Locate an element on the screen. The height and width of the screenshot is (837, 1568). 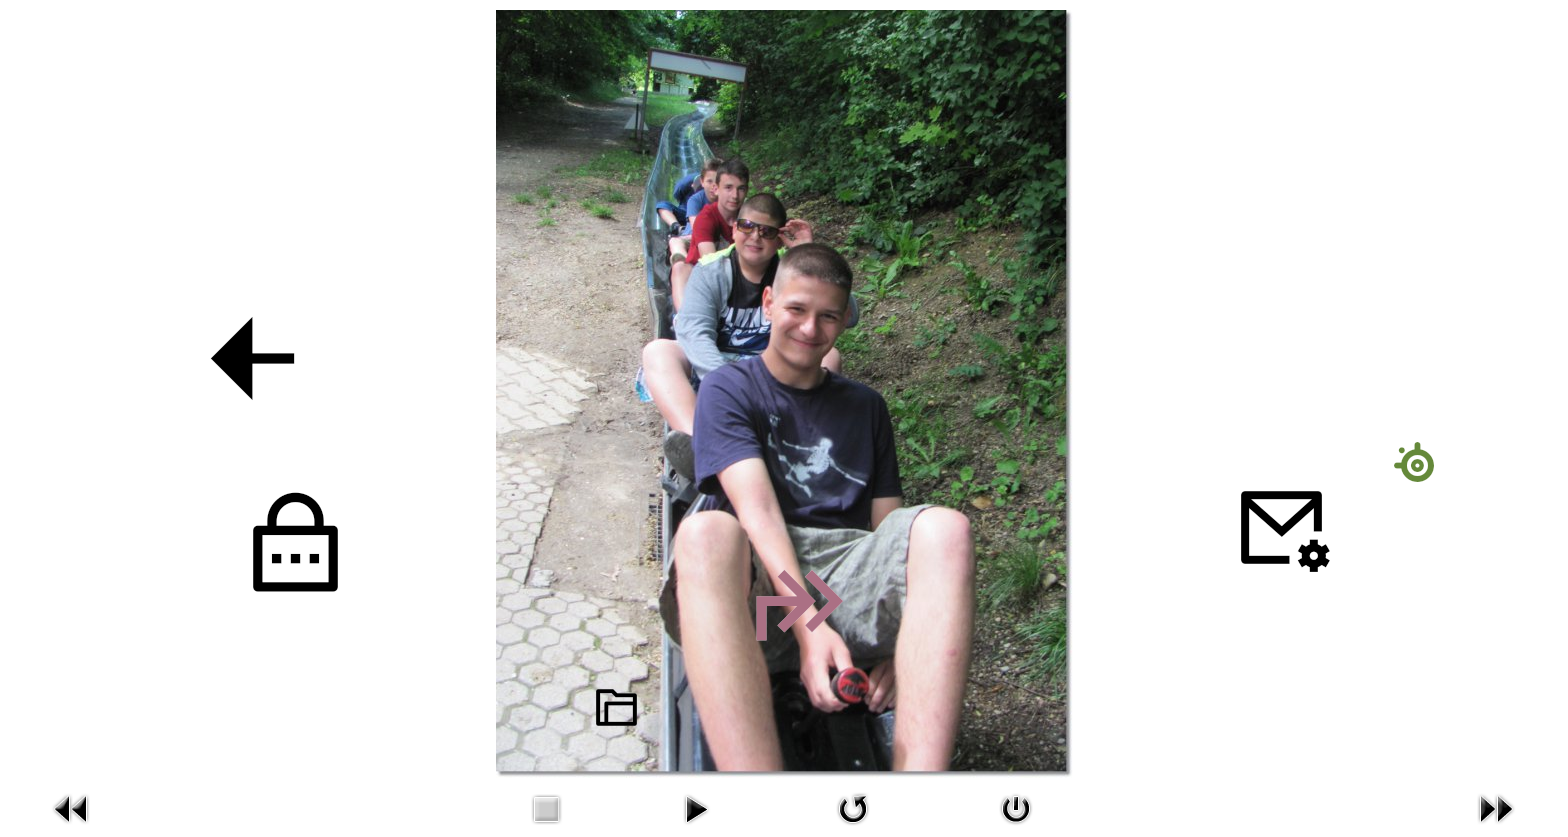
enter password to unlock is located at coordinates (295, 544).